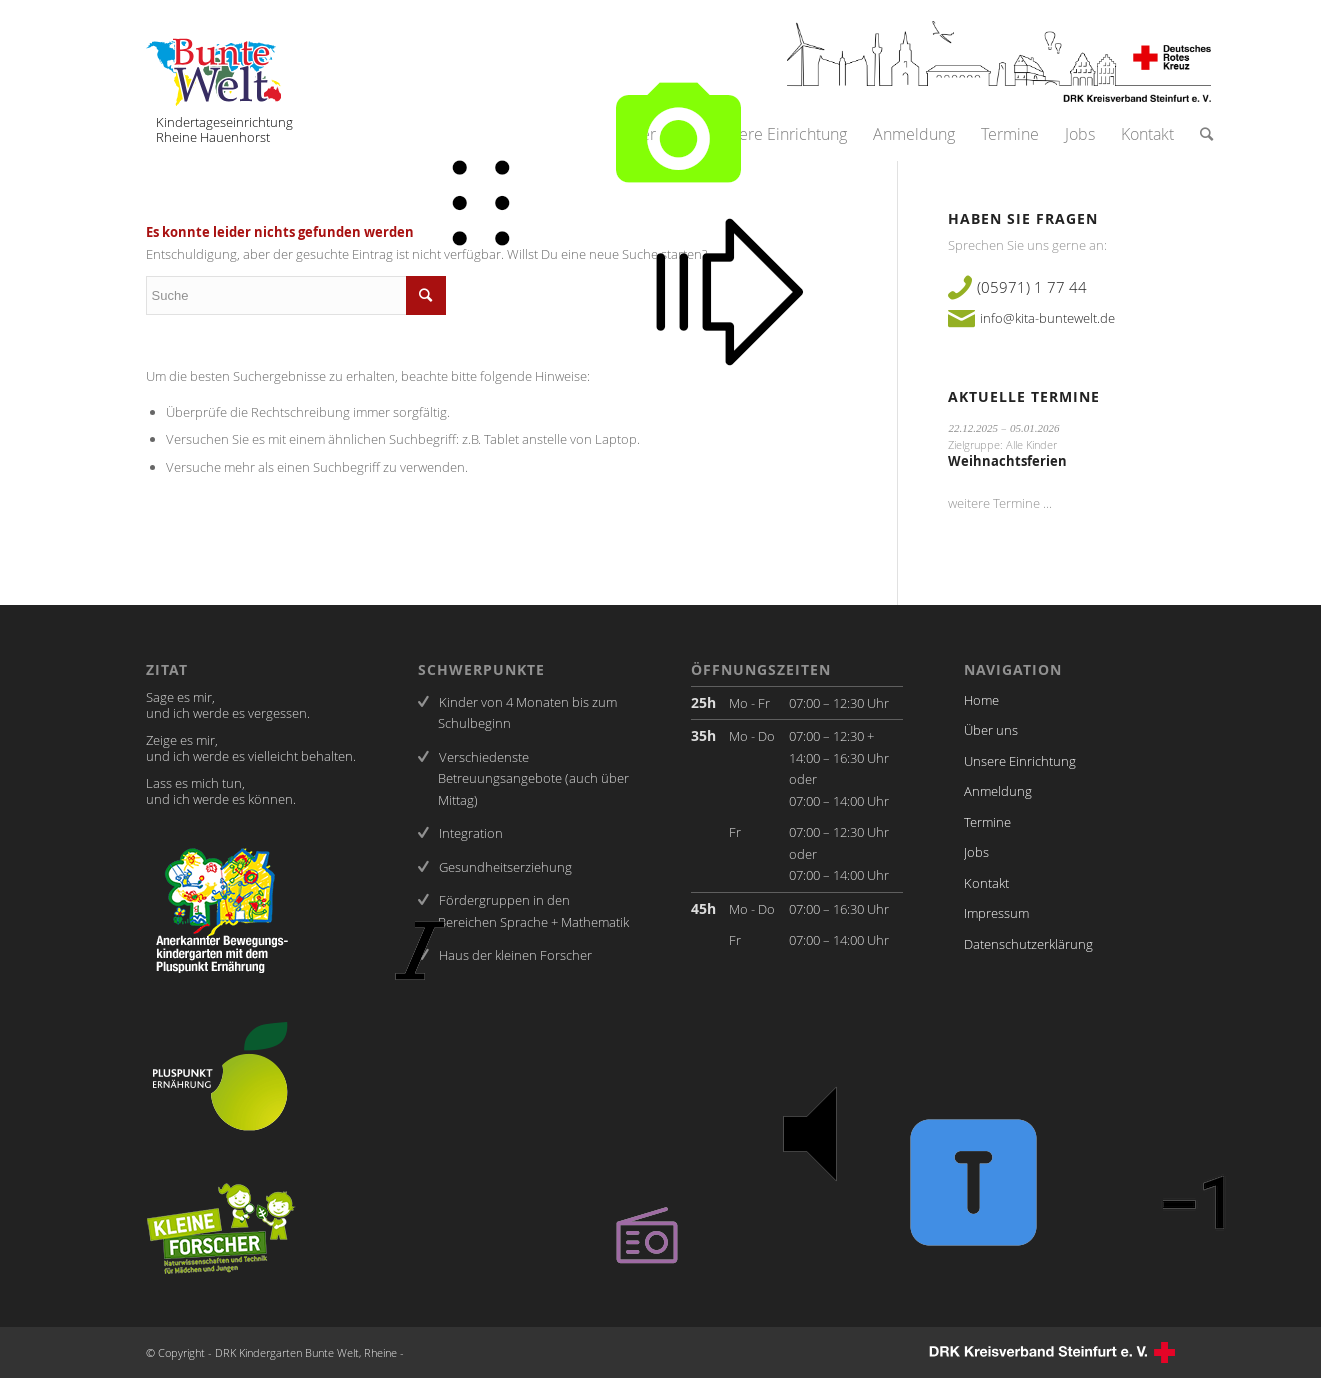  I want to click on open radio or audio streaming, so click(647, 1240).